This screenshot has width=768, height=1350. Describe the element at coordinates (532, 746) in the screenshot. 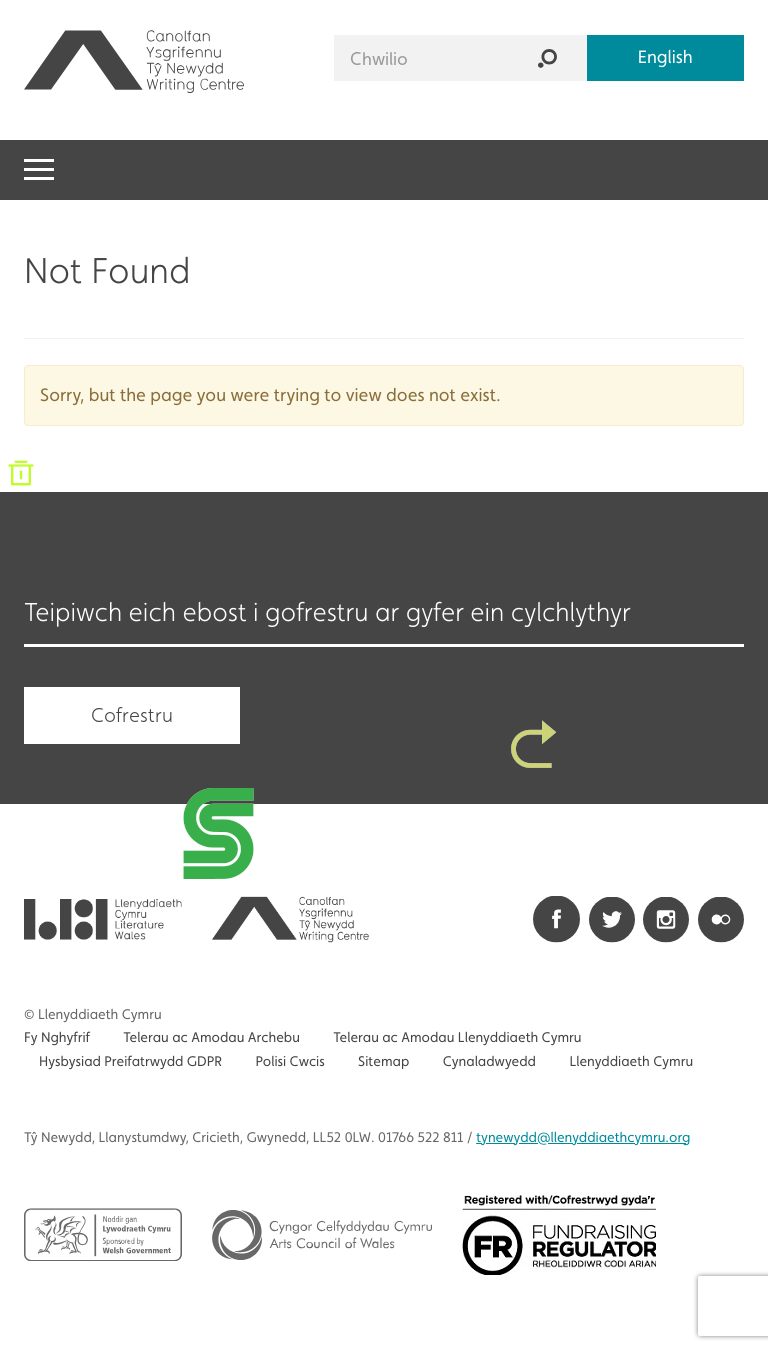

I see `redo the last action` at that location.